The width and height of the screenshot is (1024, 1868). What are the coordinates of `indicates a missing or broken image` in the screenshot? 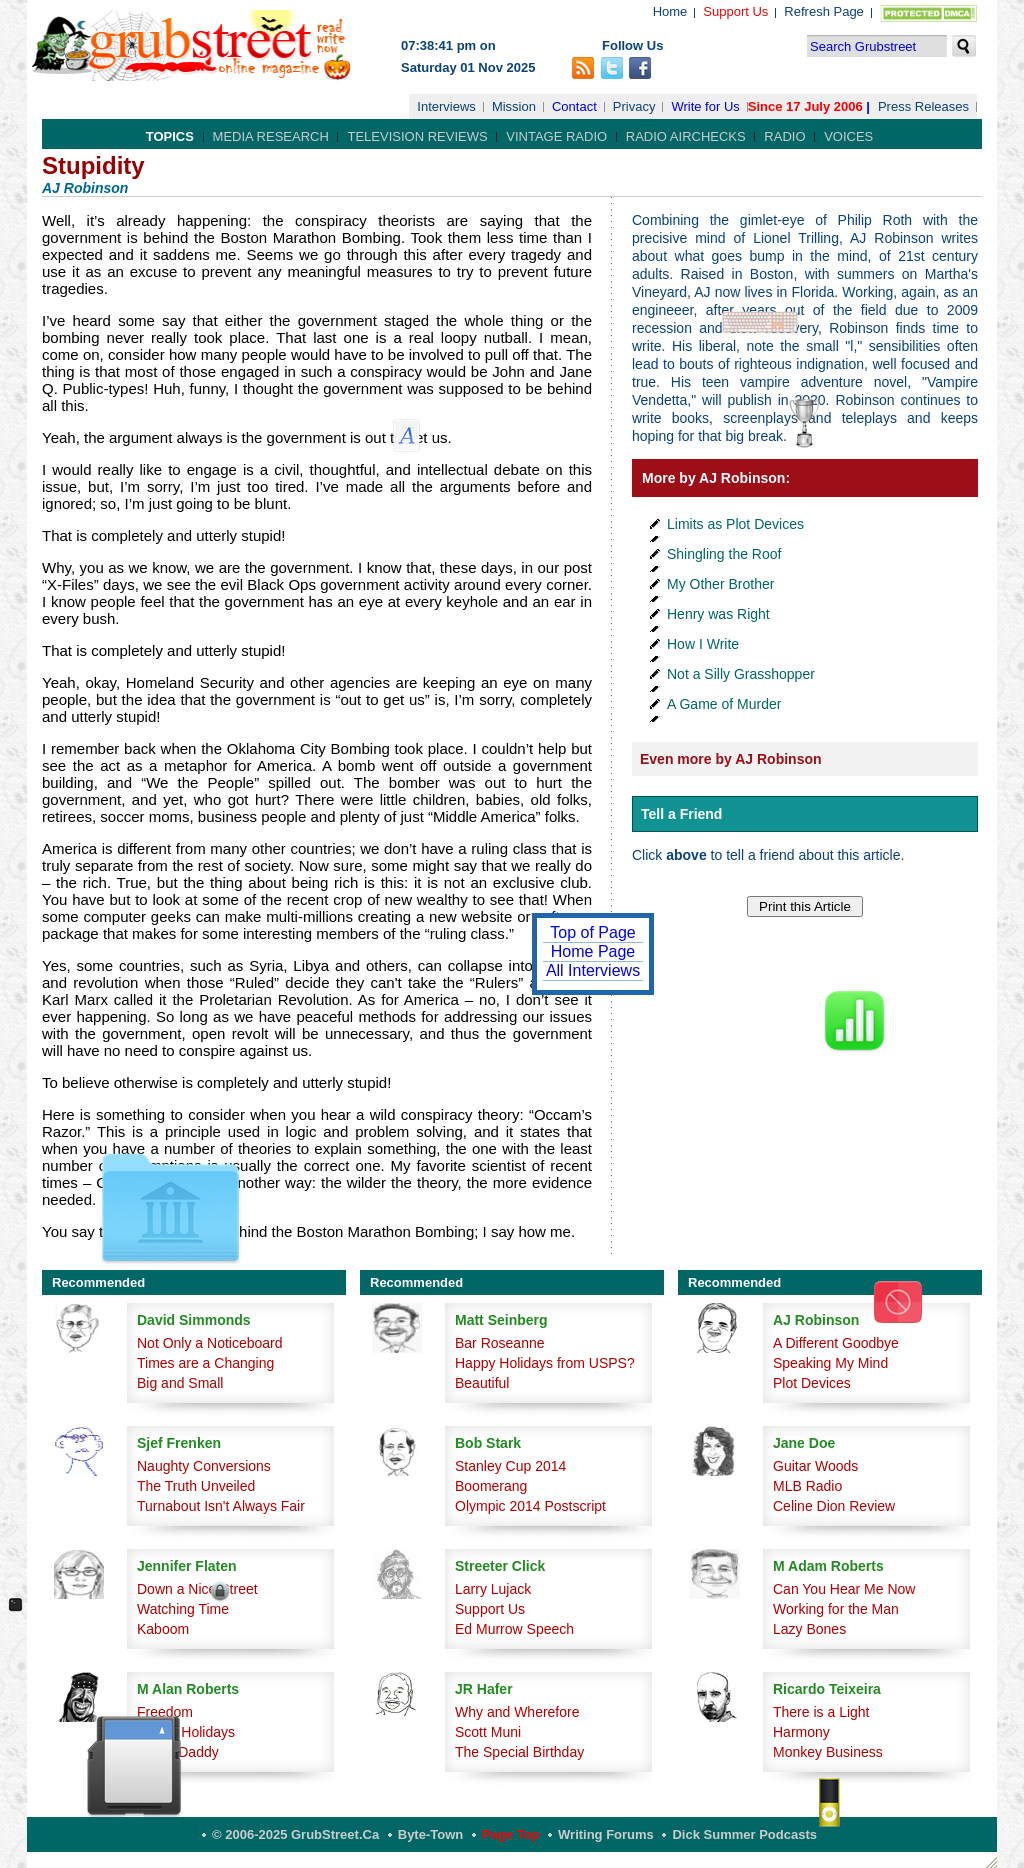 It's located at (898, 1301).